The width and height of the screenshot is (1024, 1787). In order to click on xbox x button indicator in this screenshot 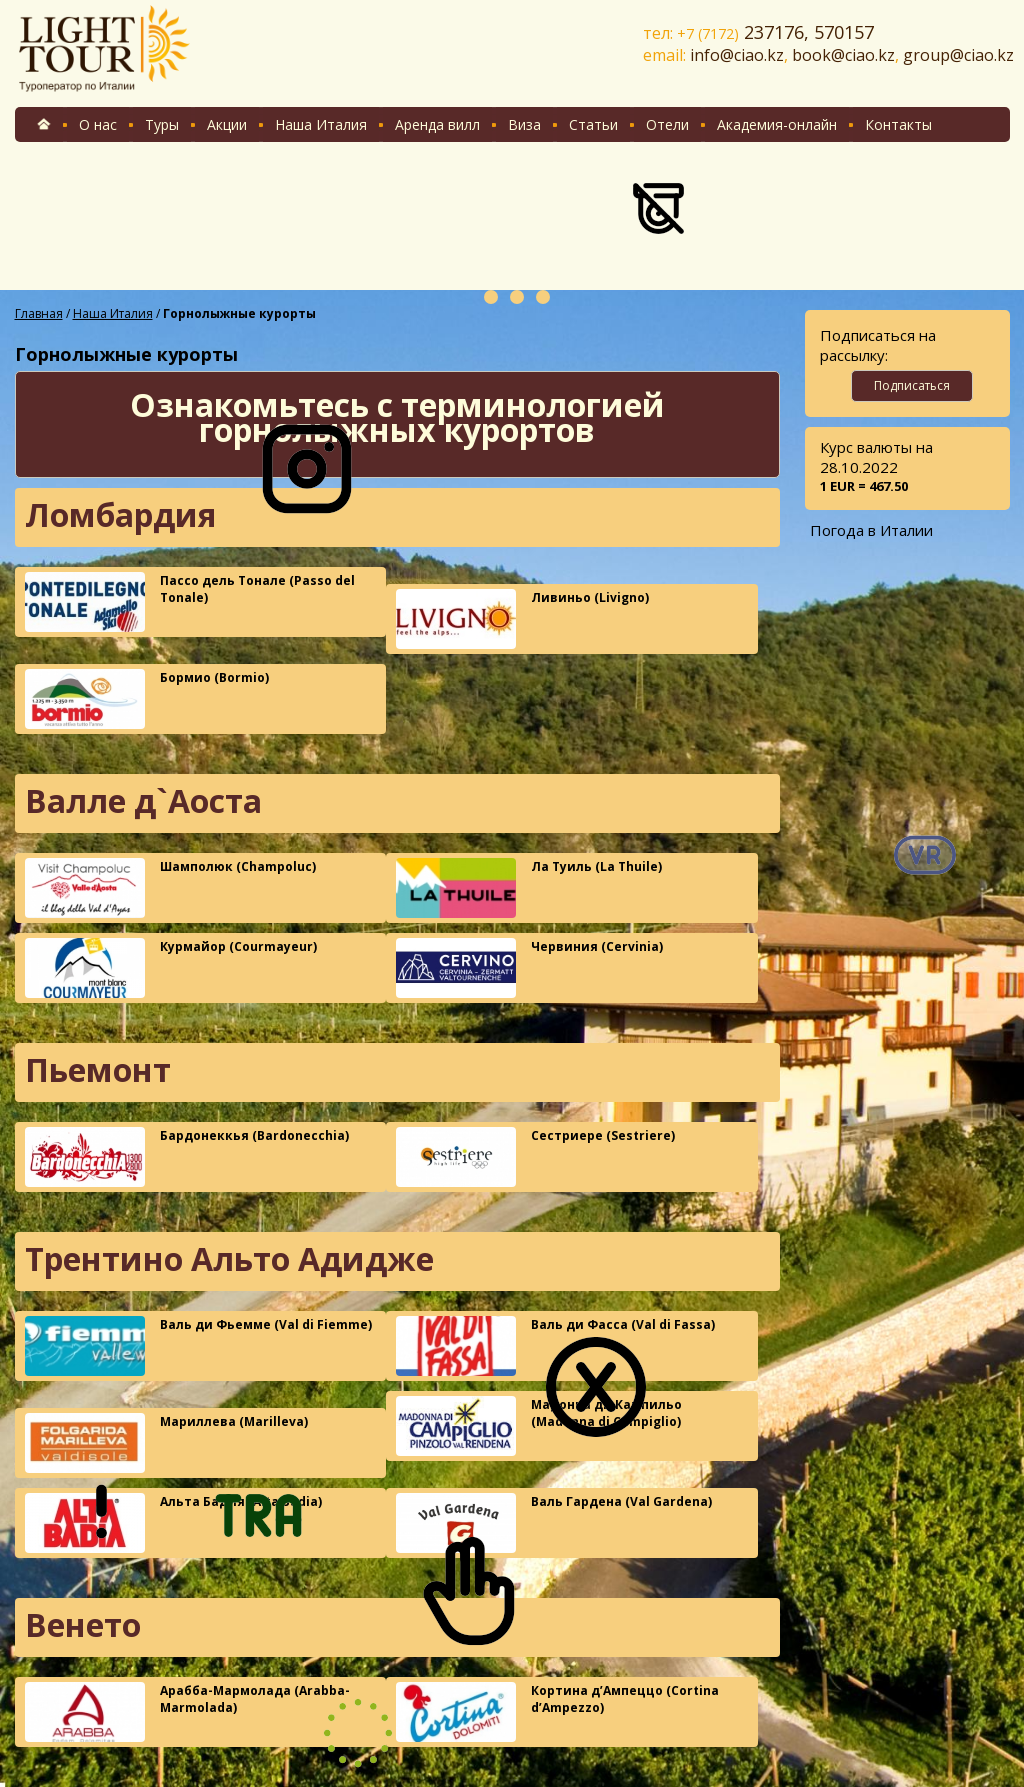, I will do `click(596, 1387)`.